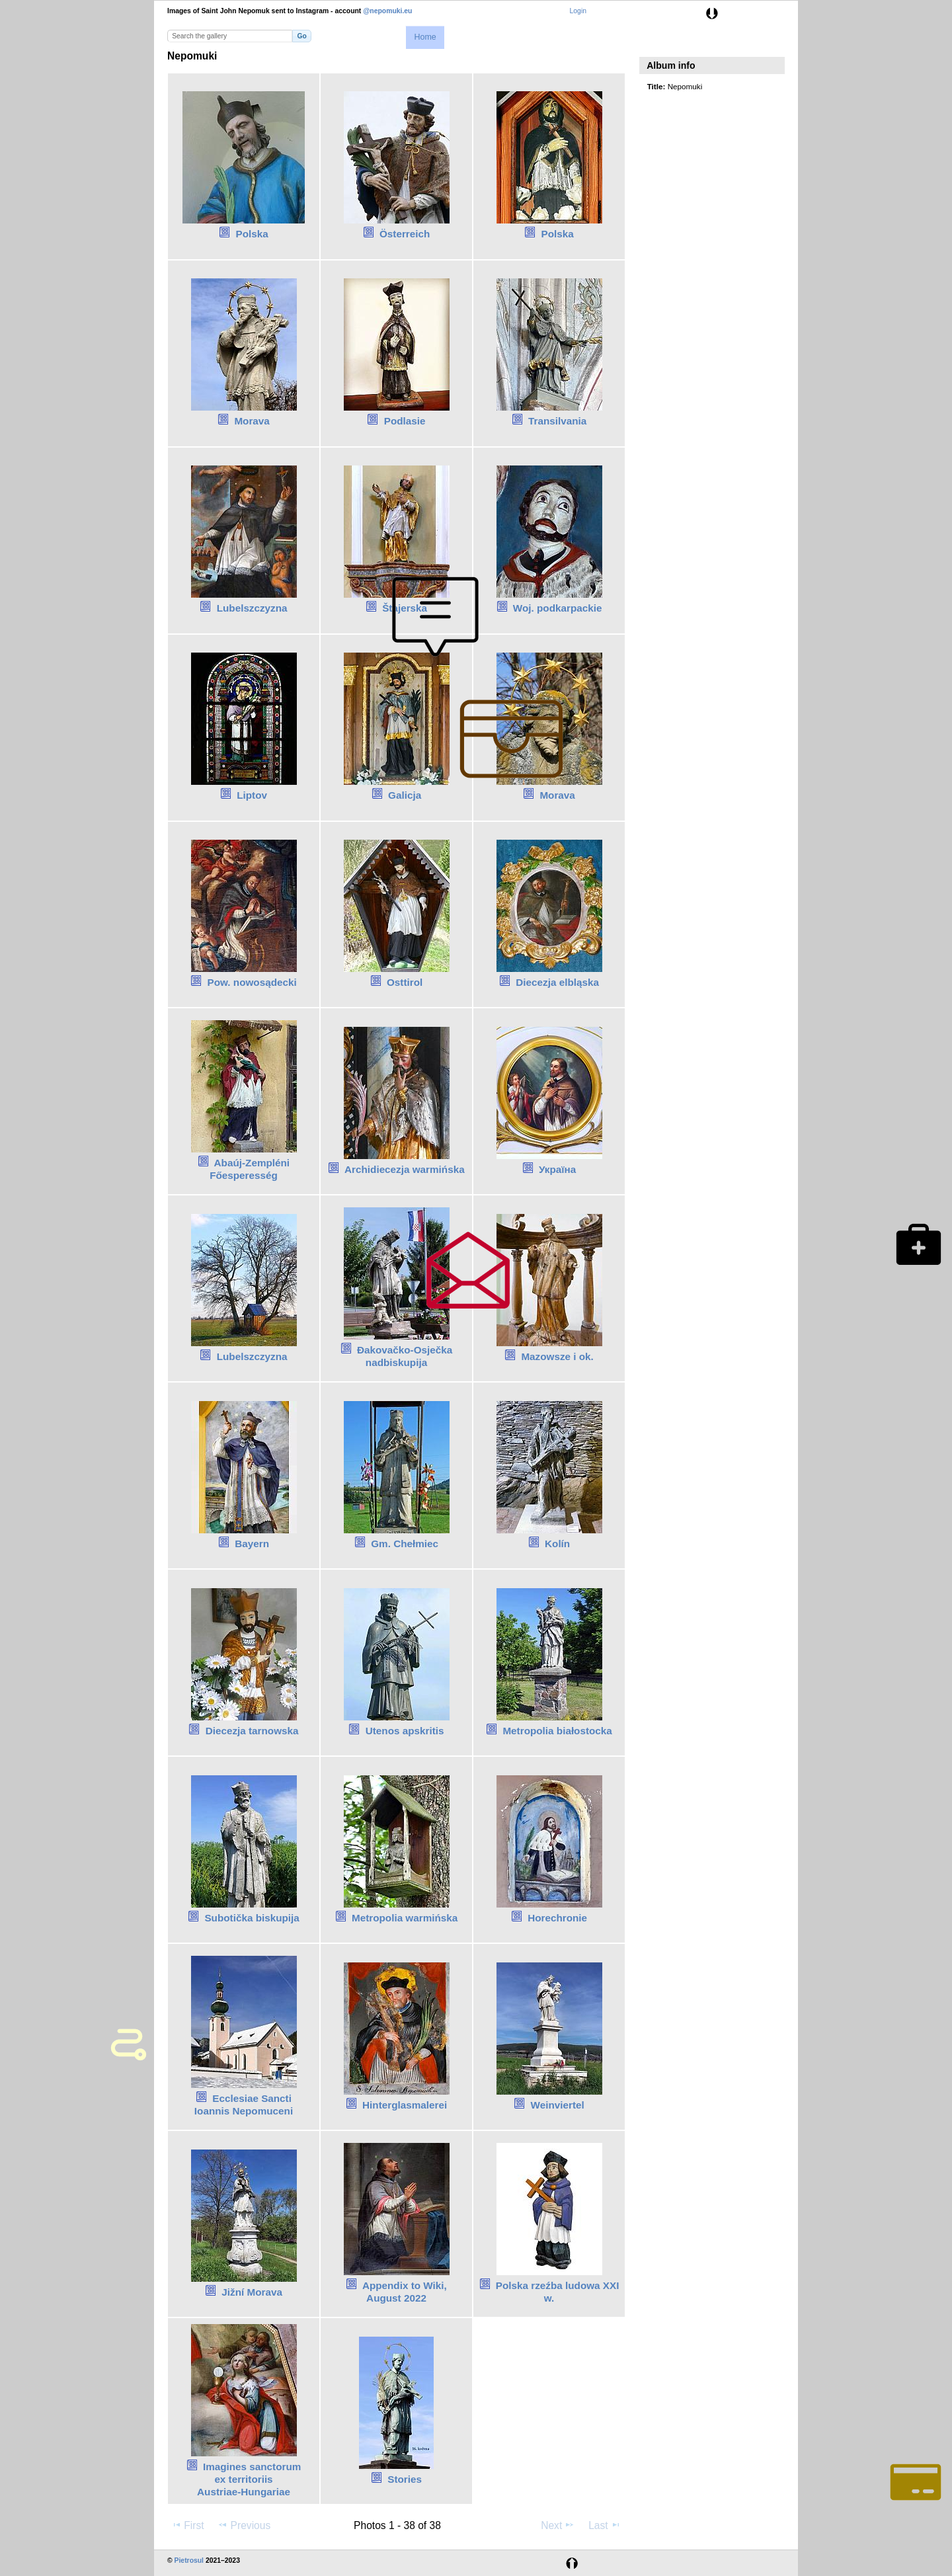 The height and width of the screenshot is (2576, 952). What do you see at coordinates (435, 613) in the screenshot?
I see `open chat or messaging` at bounding box center [435, 613].